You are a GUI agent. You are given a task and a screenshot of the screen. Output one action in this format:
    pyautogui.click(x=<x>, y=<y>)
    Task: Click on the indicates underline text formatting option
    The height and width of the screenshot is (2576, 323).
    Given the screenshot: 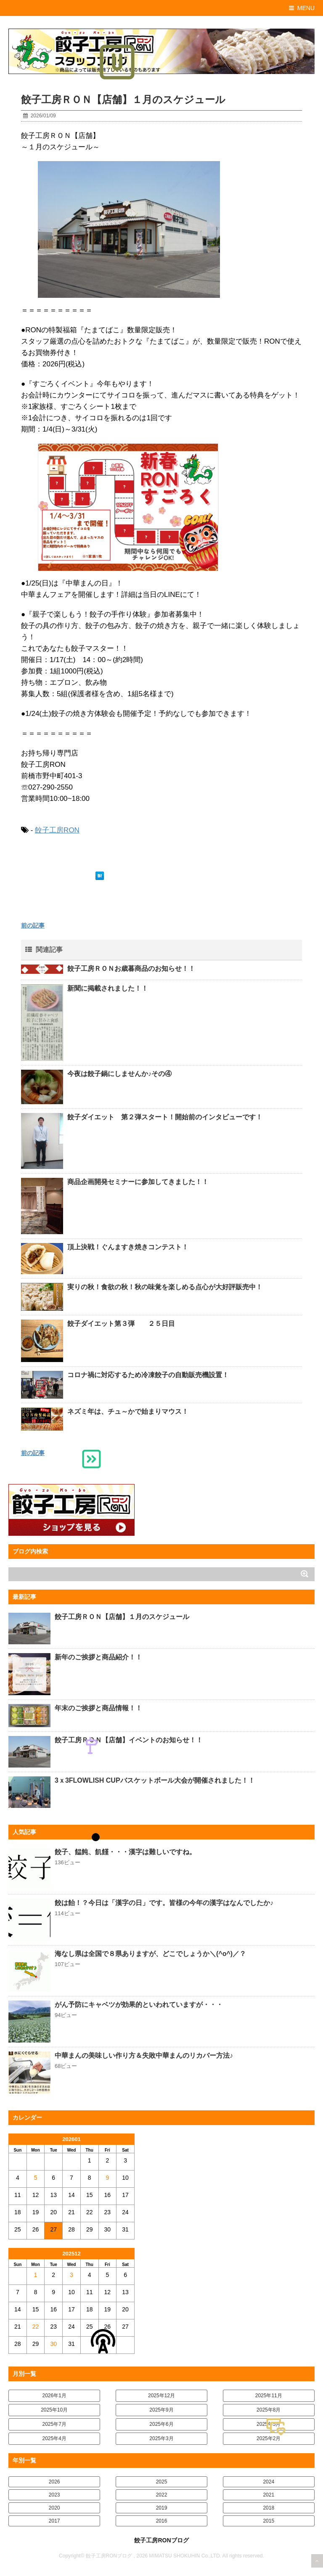 What is the action you would take?
    pyautogui.click(x=117, y=62)
    